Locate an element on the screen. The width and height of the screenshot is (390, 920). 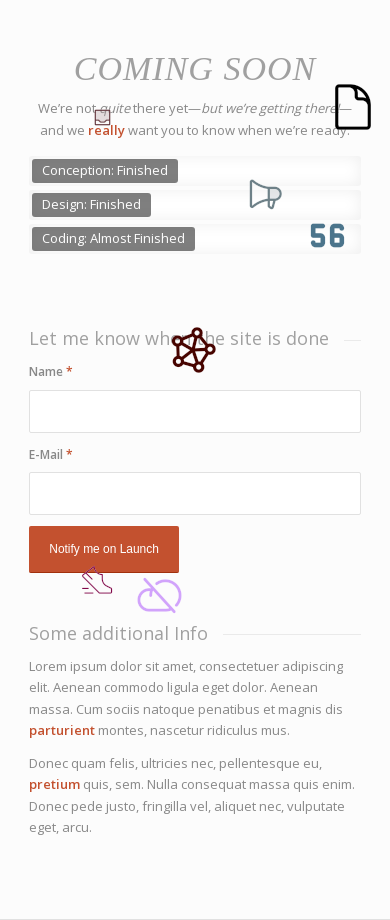
view inbox or incoming items is located at coordinates (102, 117).